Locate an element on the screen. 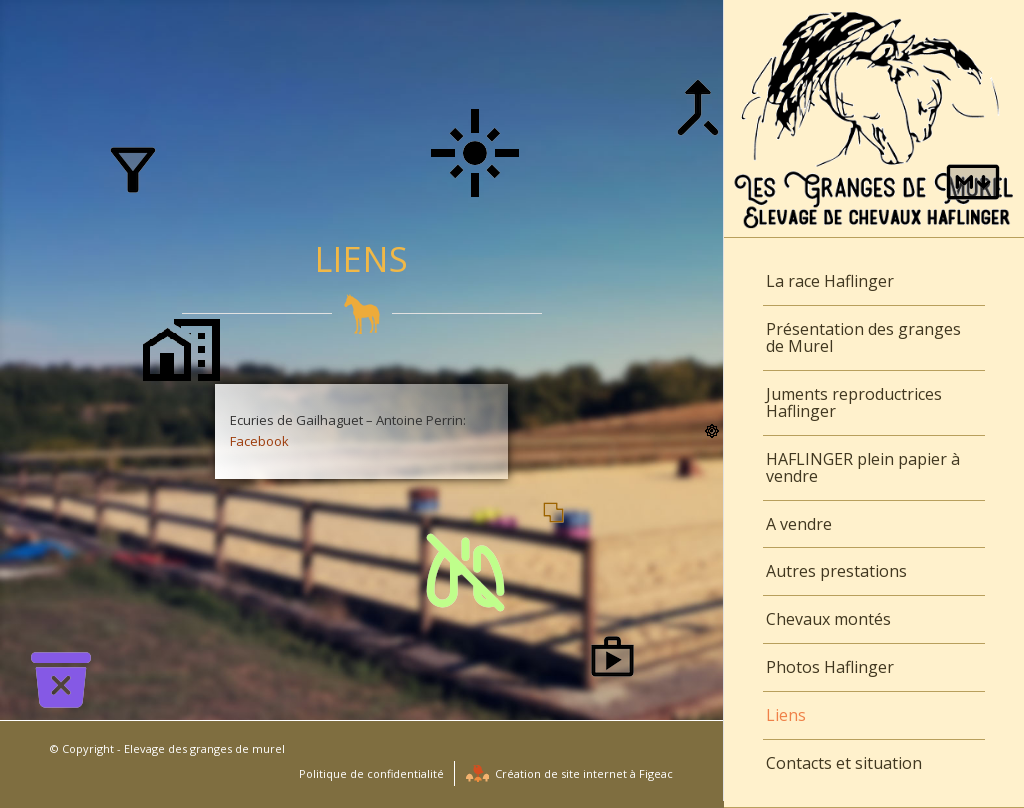  switch between home and work locations is located at coordinates (181, 350).